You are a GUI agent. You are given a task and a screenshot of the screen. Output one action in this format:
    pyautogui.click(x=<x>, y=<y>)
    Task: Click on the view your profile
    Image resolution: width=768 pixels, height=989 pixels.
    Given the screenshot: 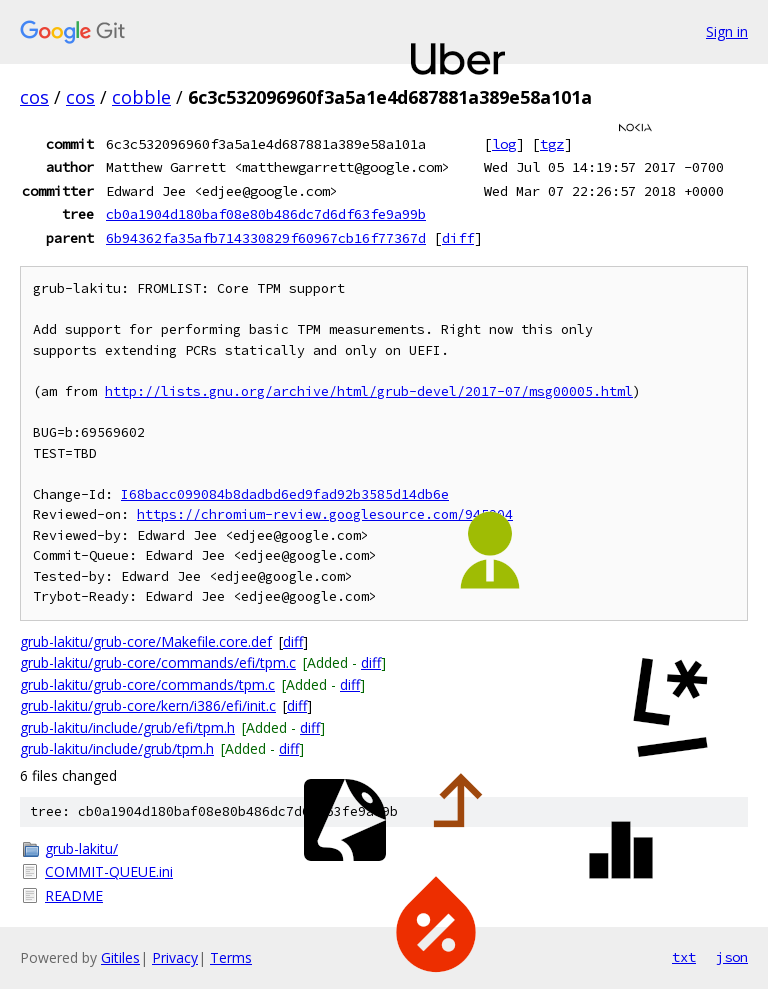 What is the action you would take?
    pyautogui.click(x=490, y=552)
    